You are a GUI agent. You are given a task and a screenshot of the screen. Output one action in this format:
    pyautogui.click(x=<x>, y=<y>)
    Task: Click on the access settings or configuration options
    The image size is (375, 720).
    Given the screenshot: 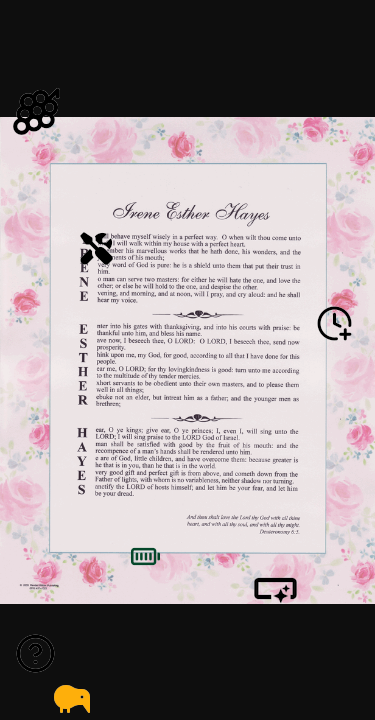 What is the action you would take?
    pyautogui.click(x=96, y=248)
    